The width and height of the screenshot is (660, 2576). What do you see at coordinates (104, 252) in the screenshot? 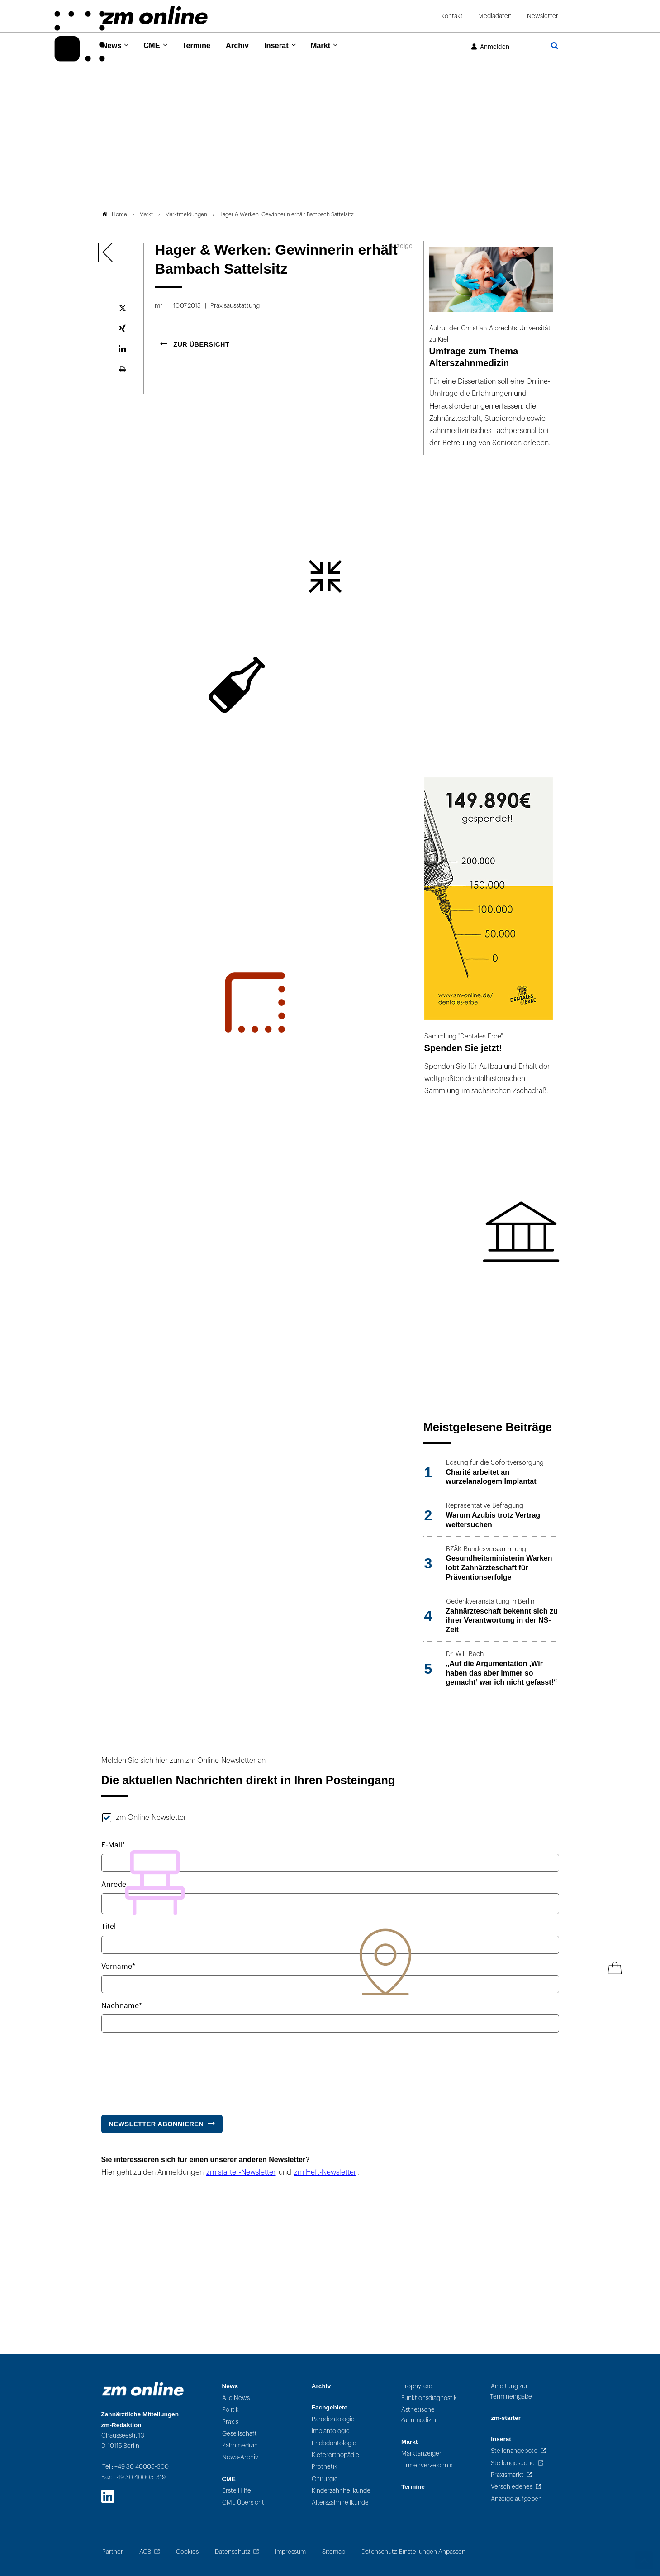
I see `navigate to the beginning or first item` at bounding box center [104, 252].